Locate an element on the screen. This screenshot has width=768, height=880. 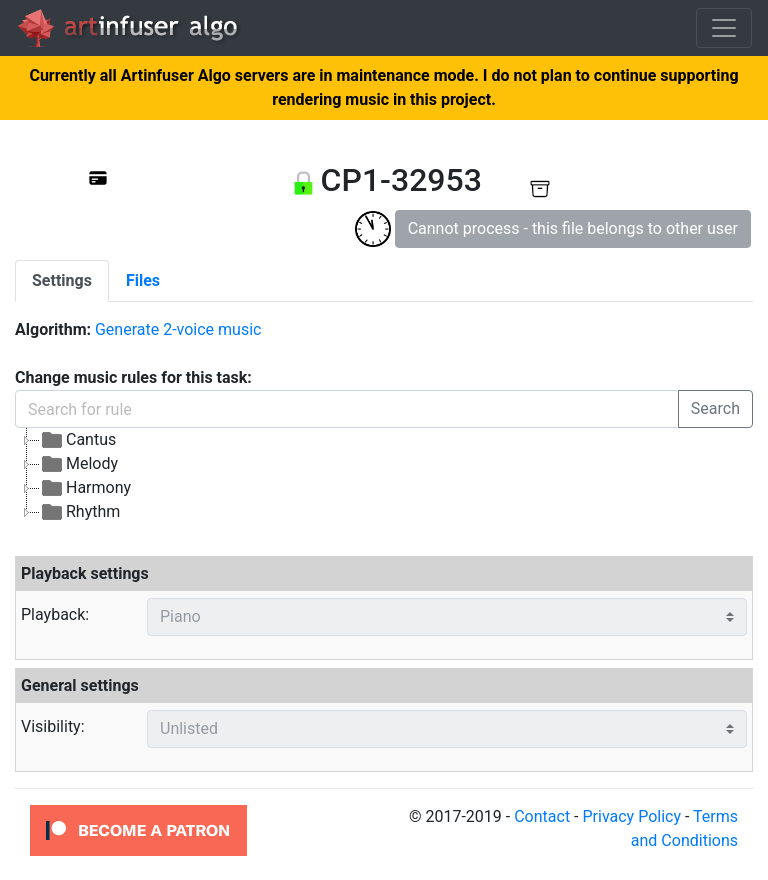
access payment methods is located at coordinates (98, 178).